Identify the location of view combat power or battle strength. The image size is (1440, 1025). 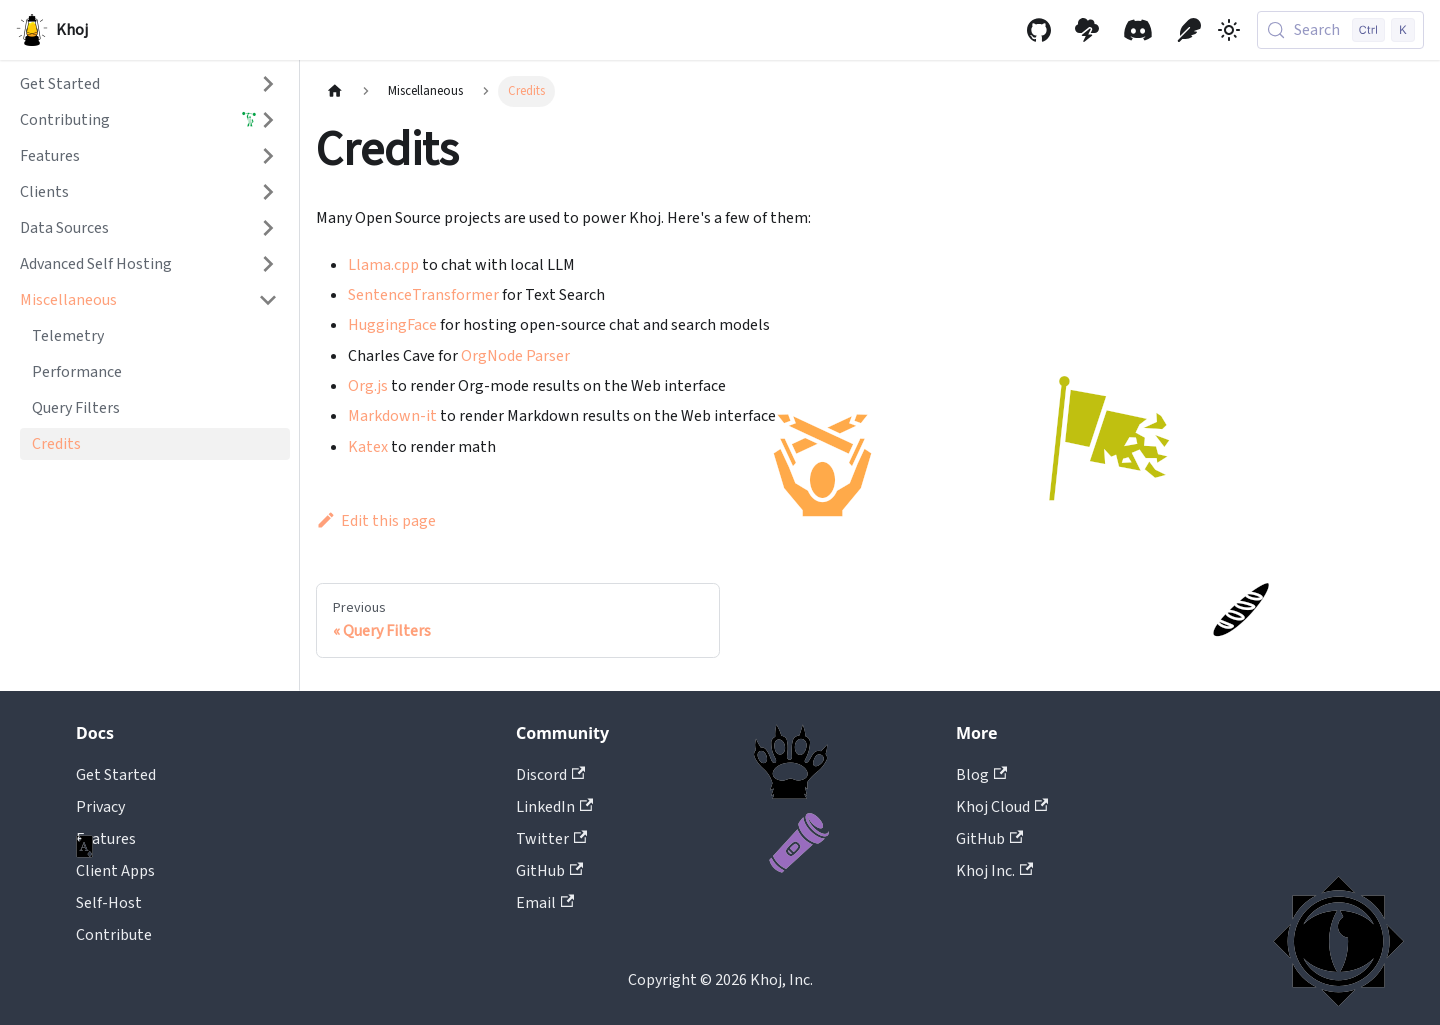
(822, 463).